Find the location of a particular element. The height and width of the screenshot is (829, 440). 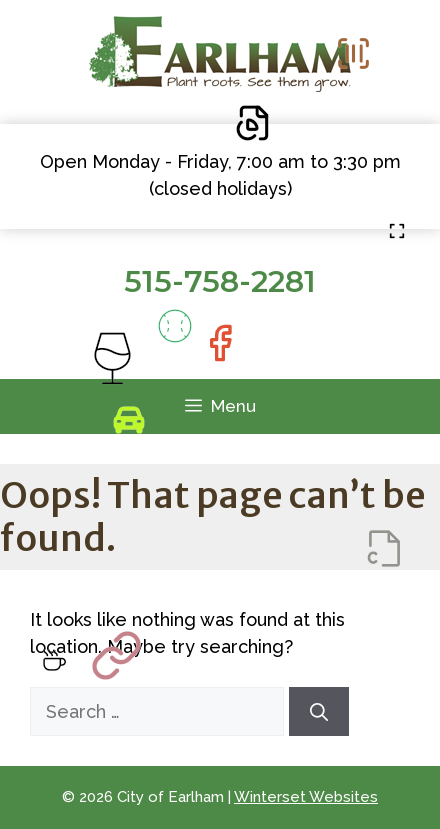

expand to fullscreen mode is located at coordinates (397, 231).